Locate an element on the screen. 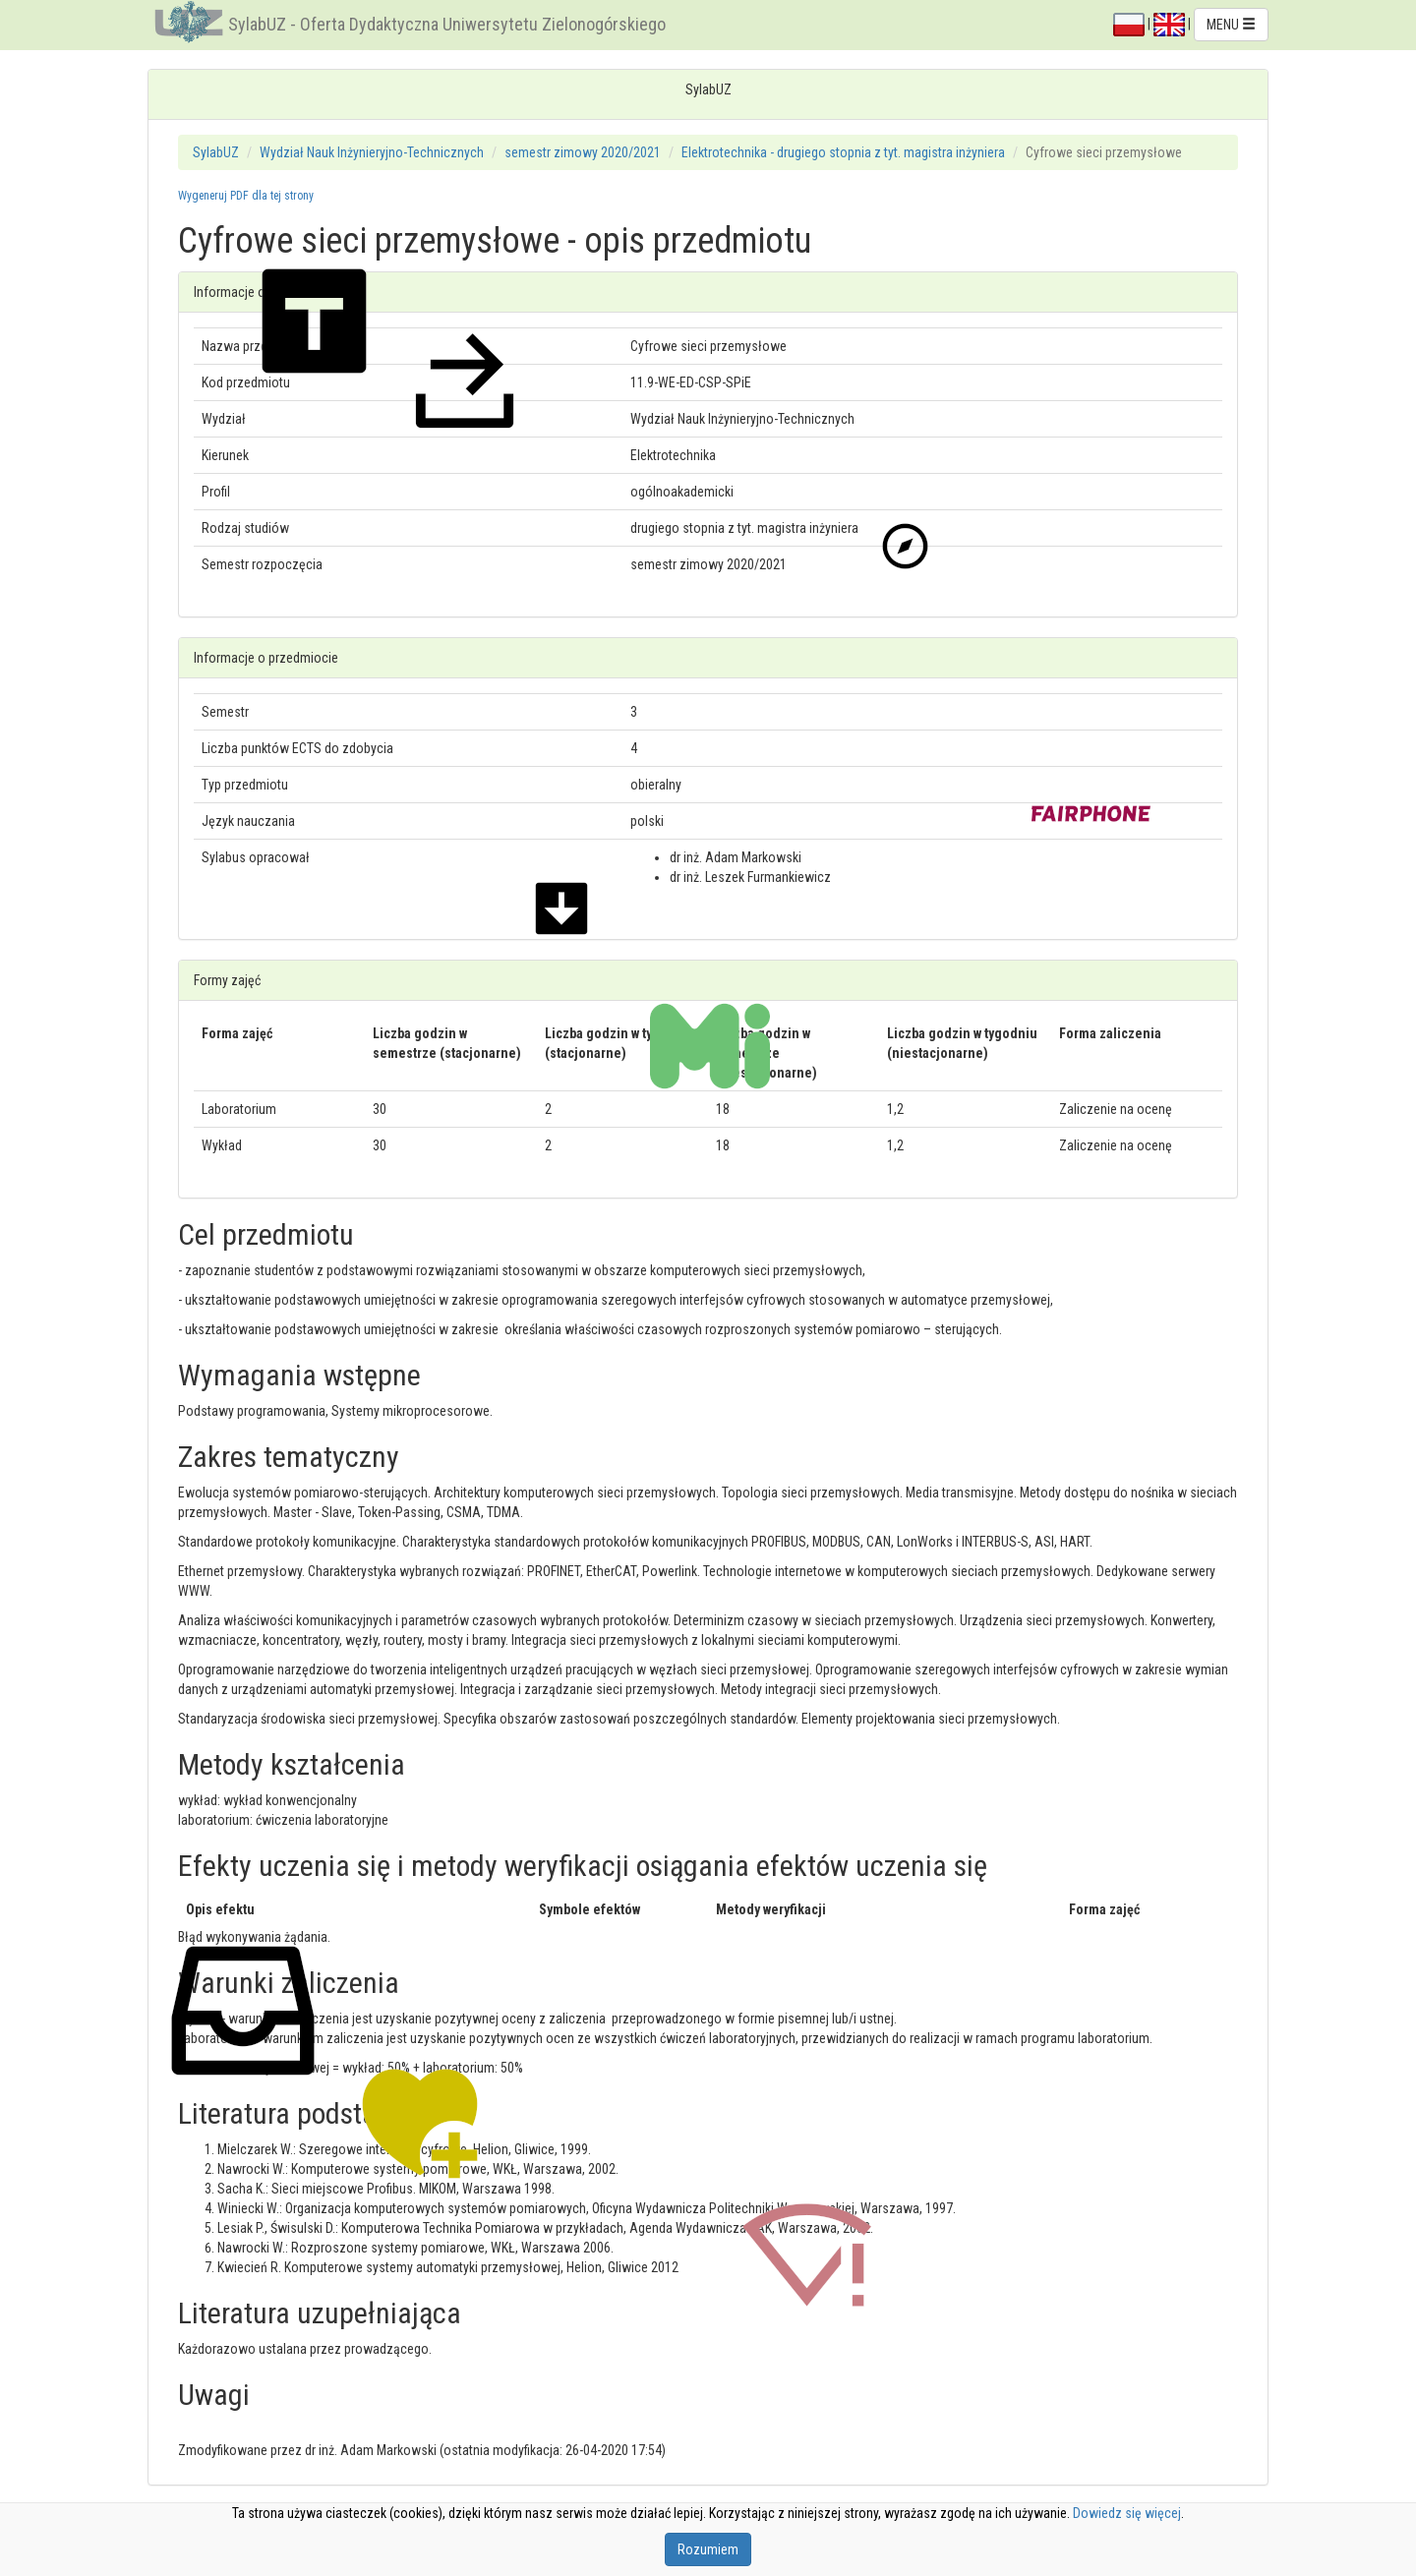  access navigation or direction features is located at coordinates (905, 546).